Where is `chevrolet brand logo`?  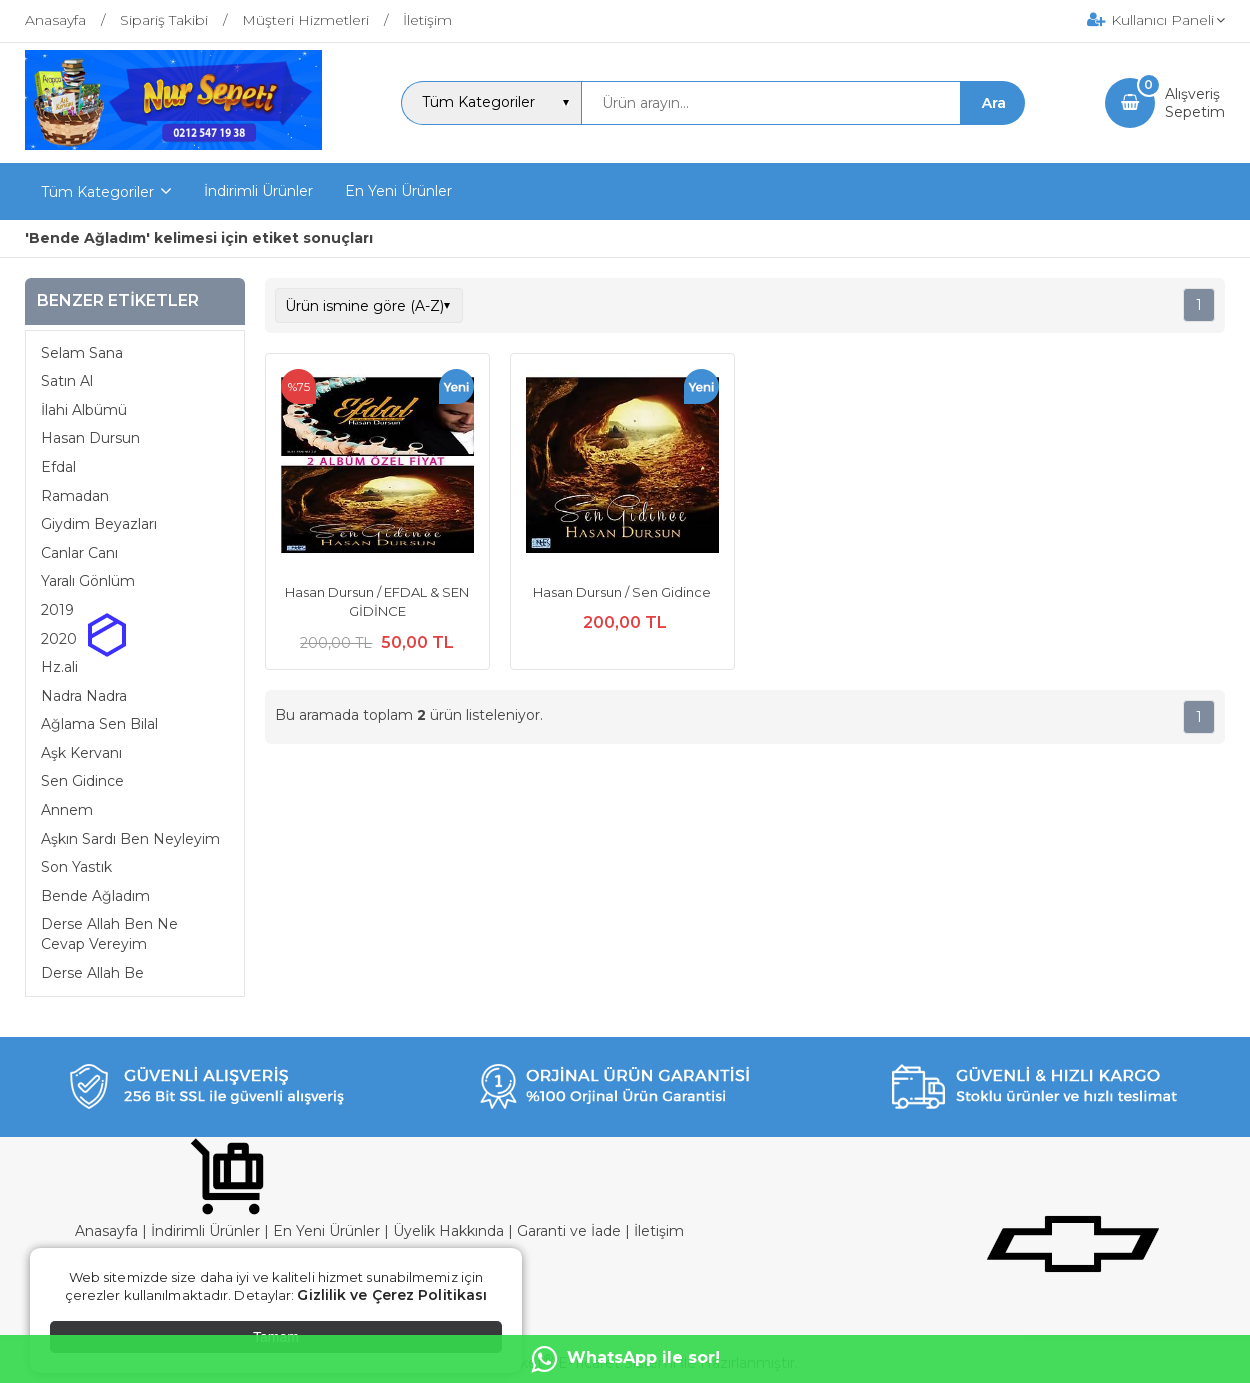
chevrolet brand logo is located at coordinates (1073, 1244).